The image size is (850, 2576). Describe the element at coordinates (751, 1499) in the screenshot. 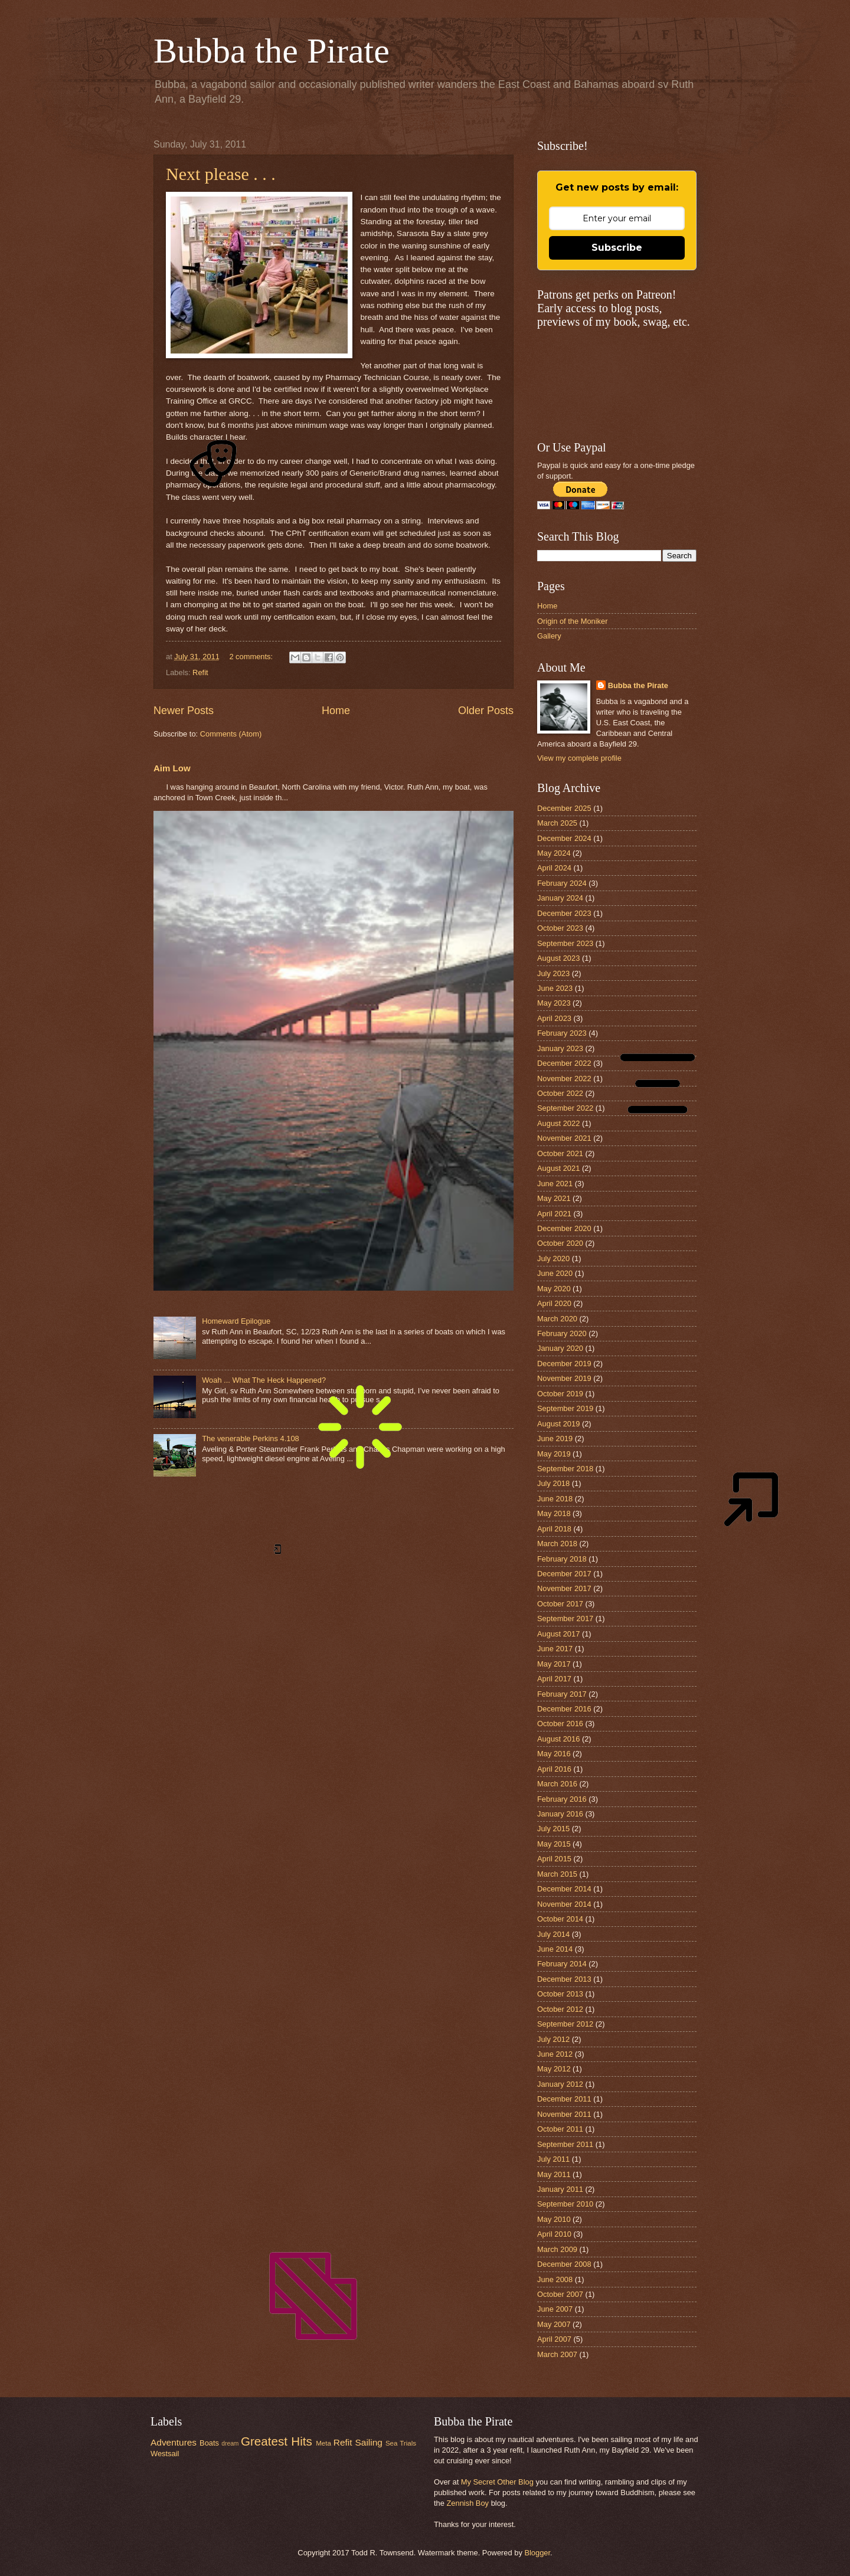

I see `open in new window` at that location.